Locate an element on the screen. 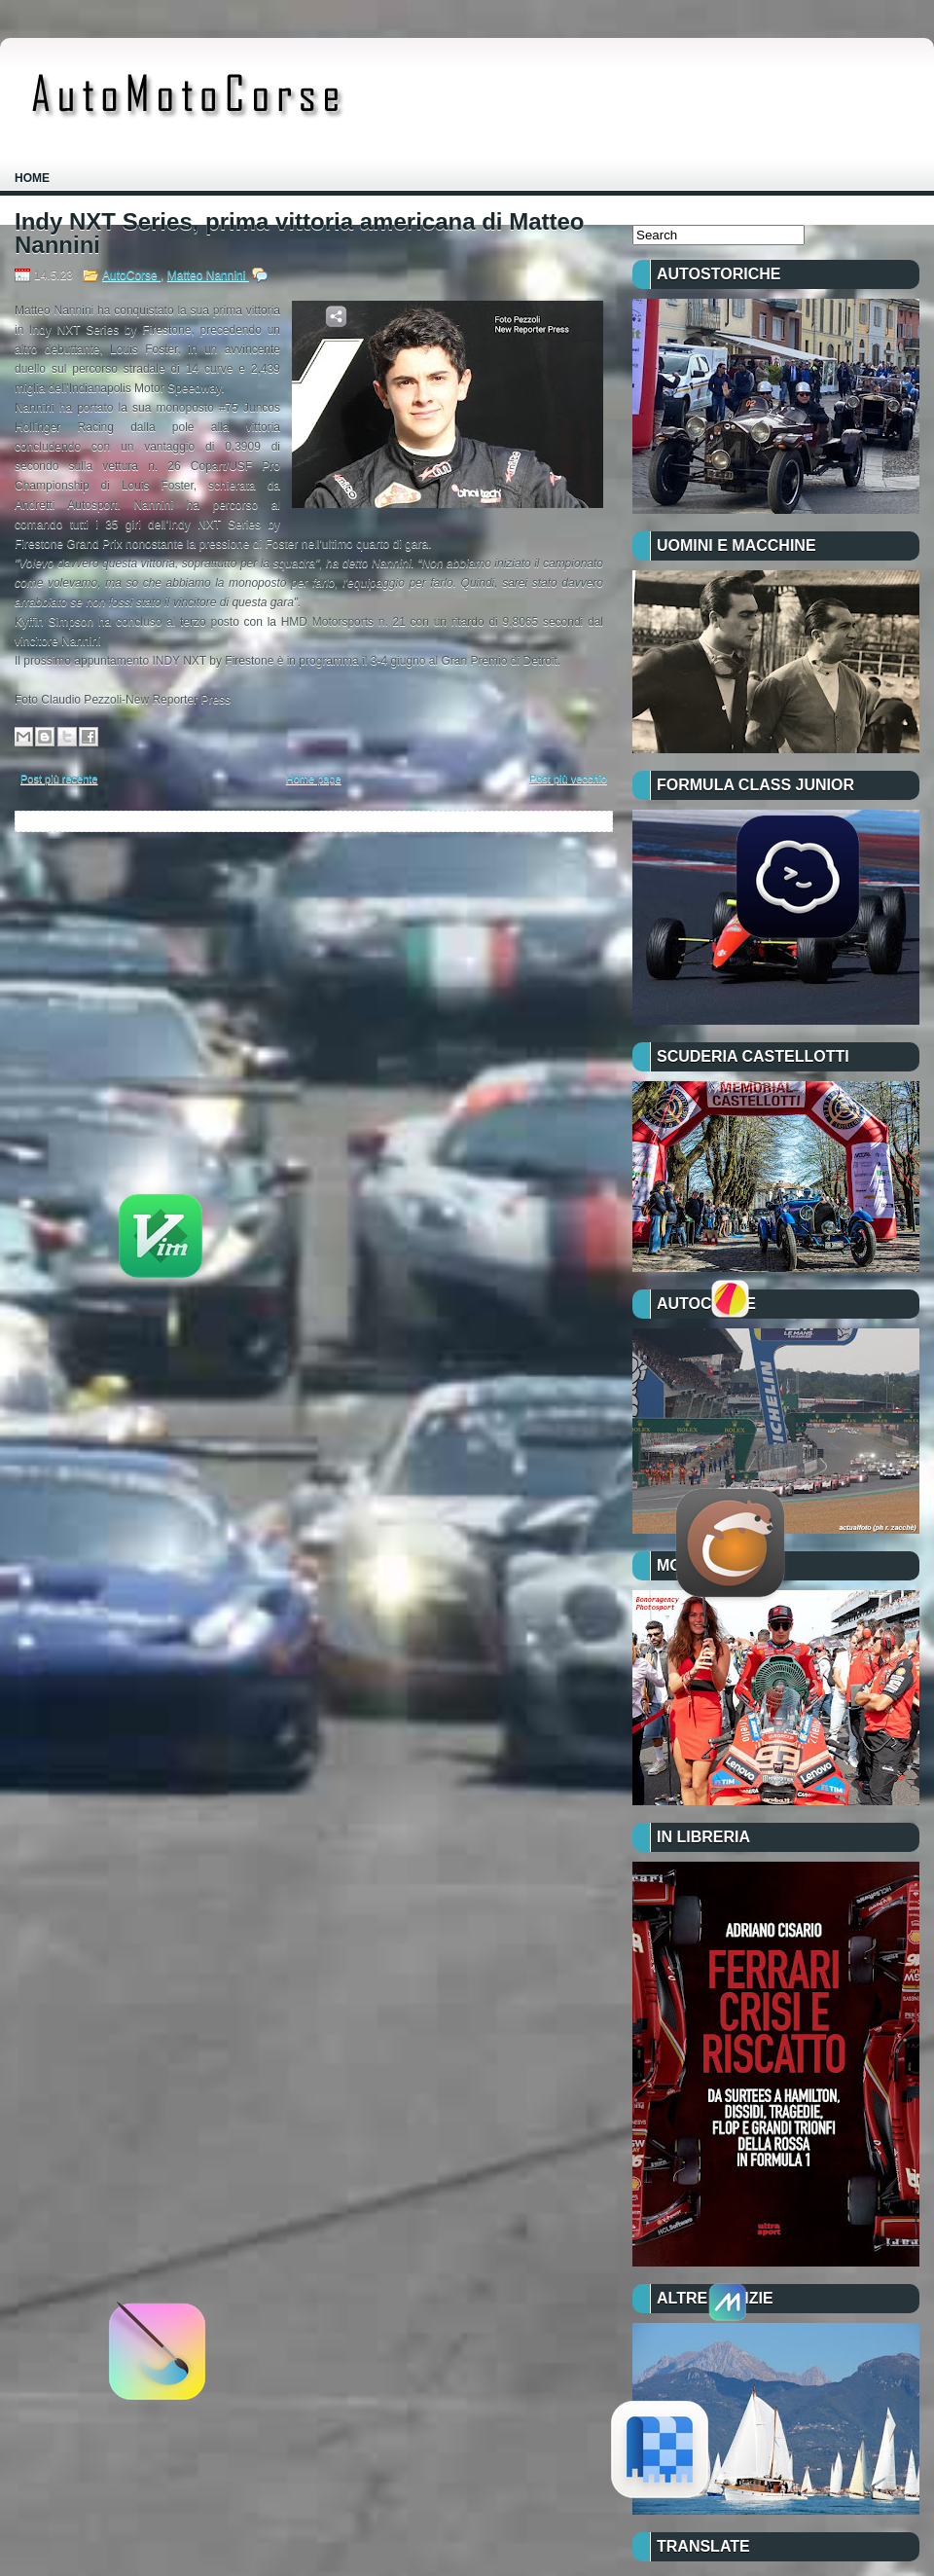 The width and height of the screenshot is (934, 2576). open the maxint app is located at coordinates (727, 2302).